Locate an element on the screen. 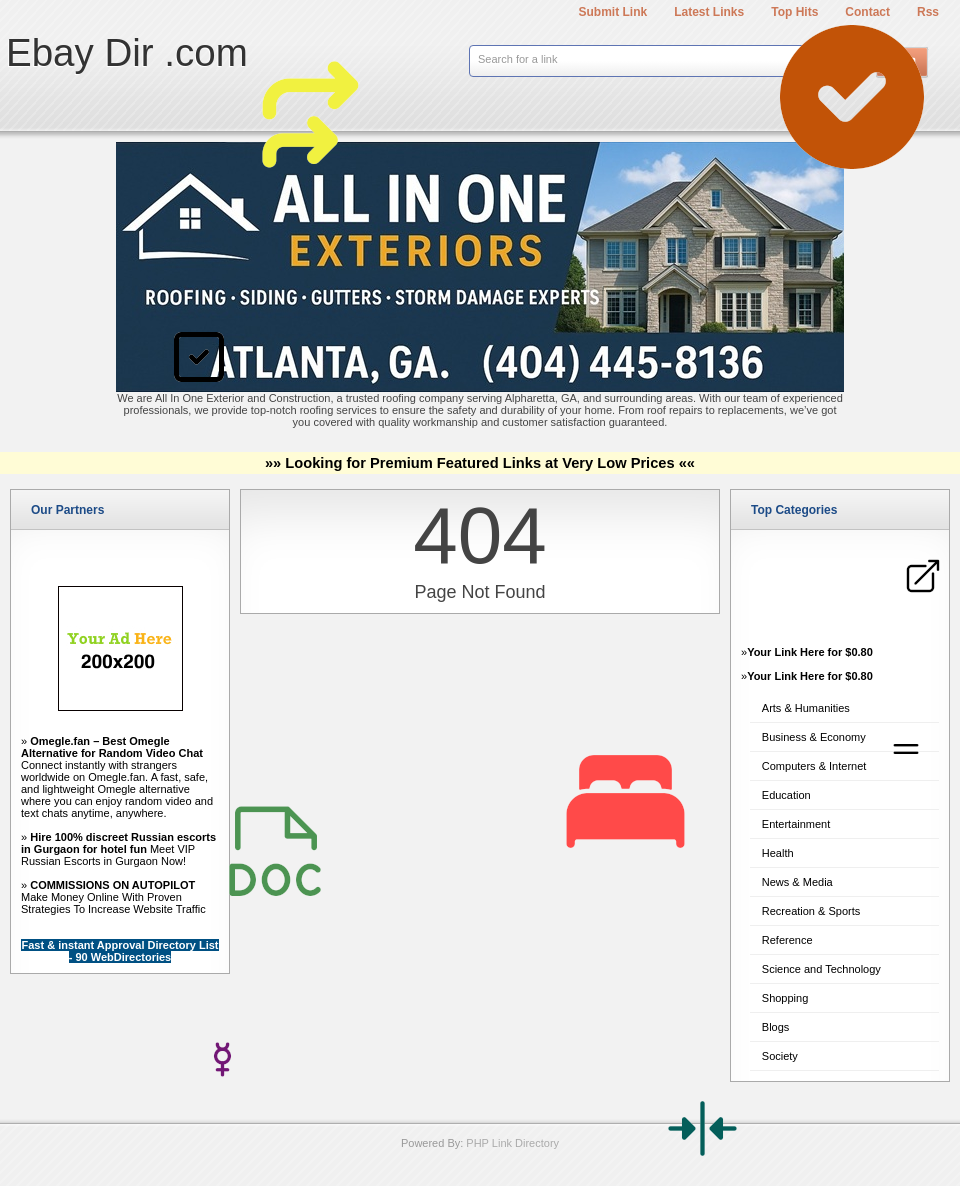 This screenshot has height=1186, width=960. redirect or forward multiple items is located at coordinates (310, 119).